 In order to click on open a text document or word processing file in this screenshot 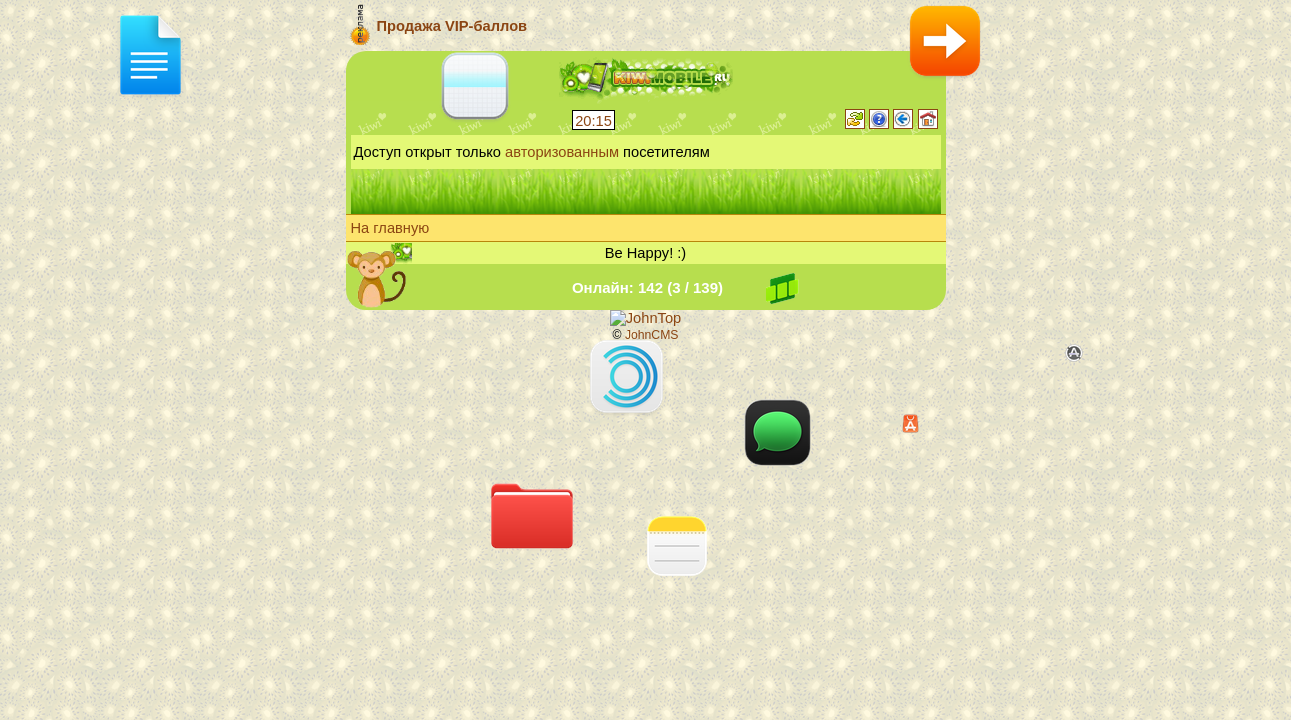, I will do `click(150, 56)`.